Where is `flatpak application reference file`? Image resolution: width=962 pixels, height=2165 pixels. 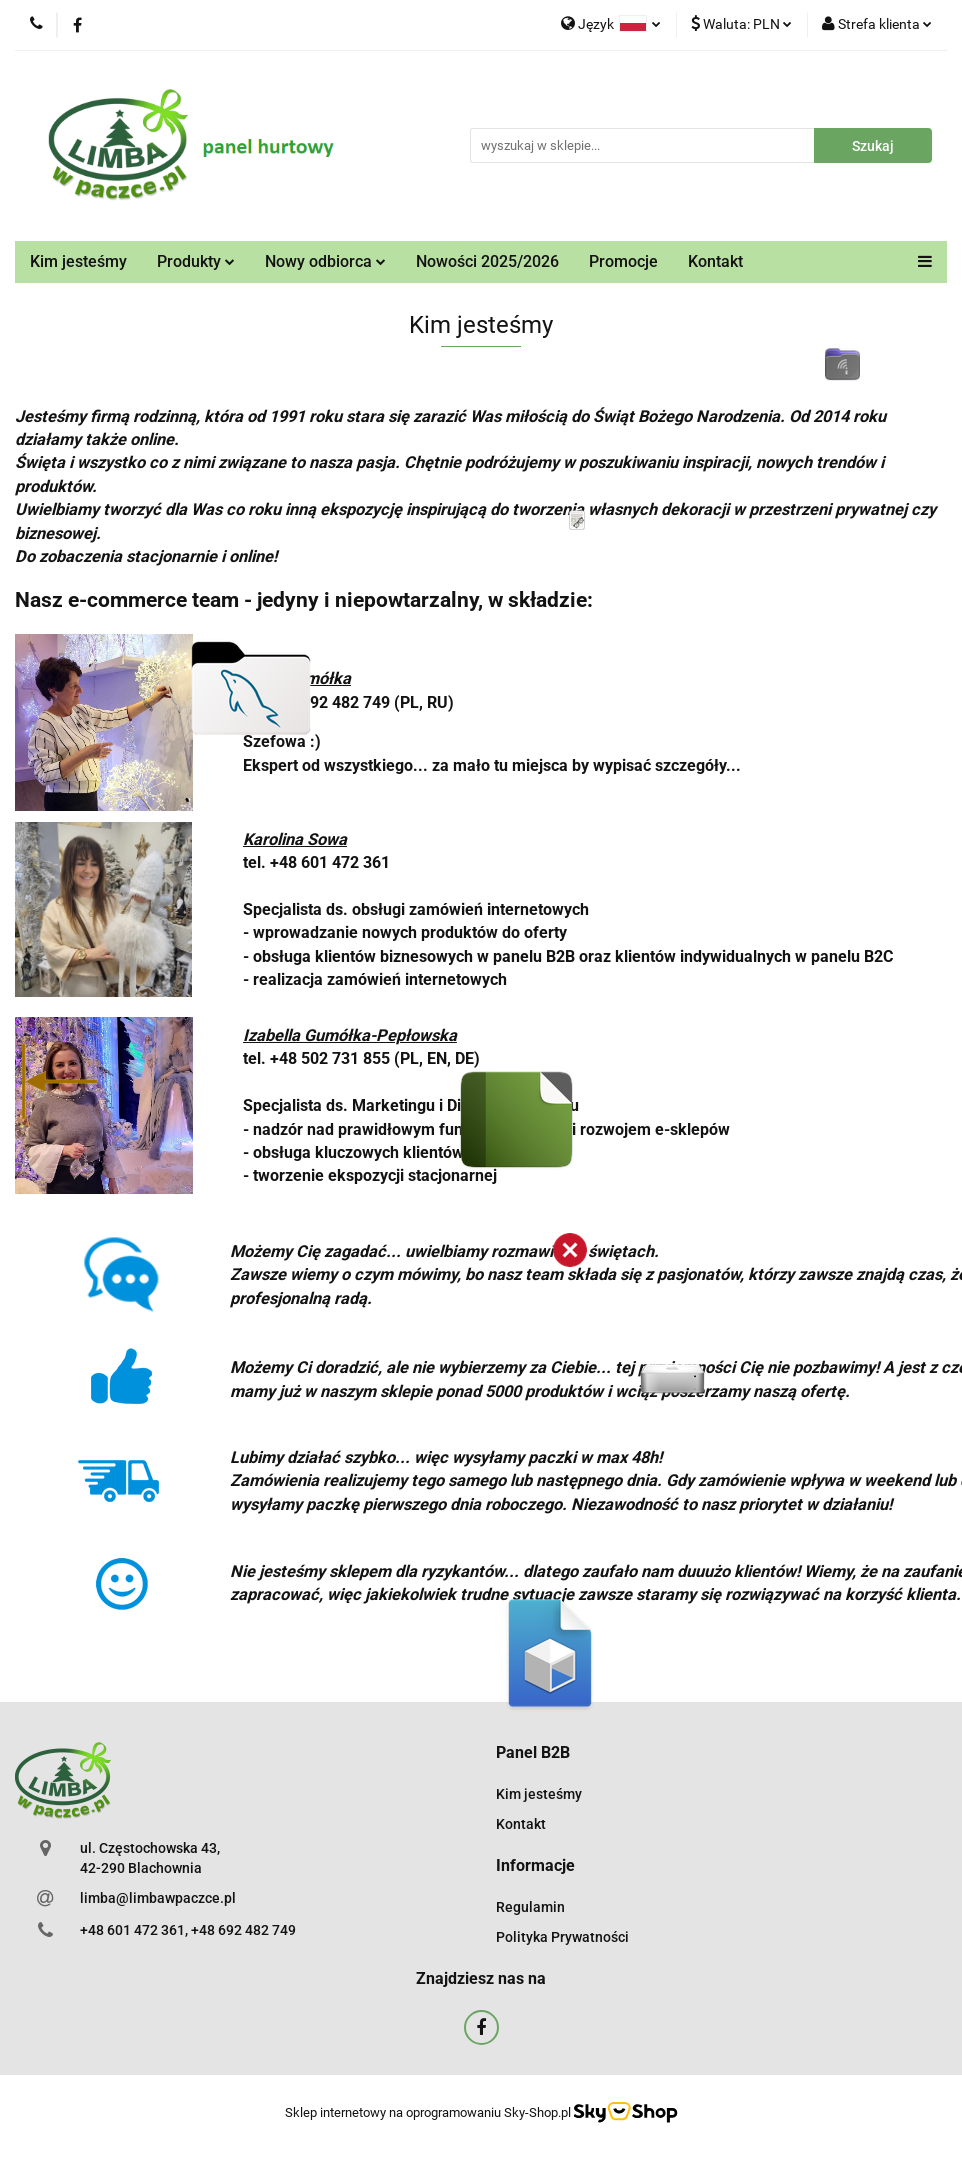 flatpak application reference file is located at coordinates (550, 1653).